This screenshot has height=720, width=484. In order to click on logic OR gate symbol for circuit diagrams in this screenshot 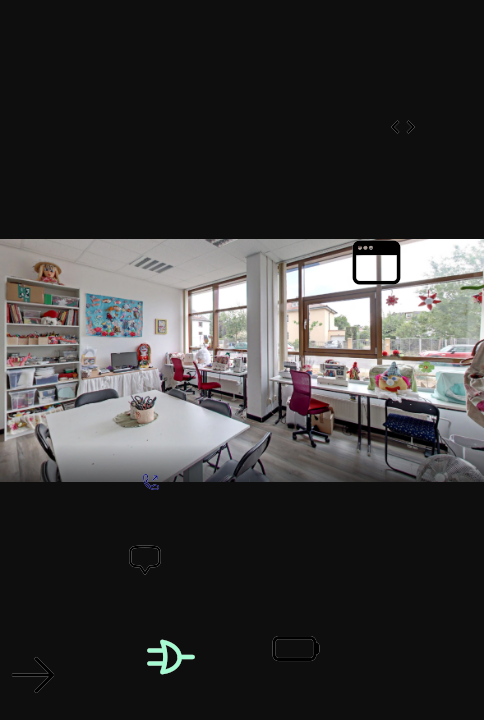, I will do `click(171, 657)`.